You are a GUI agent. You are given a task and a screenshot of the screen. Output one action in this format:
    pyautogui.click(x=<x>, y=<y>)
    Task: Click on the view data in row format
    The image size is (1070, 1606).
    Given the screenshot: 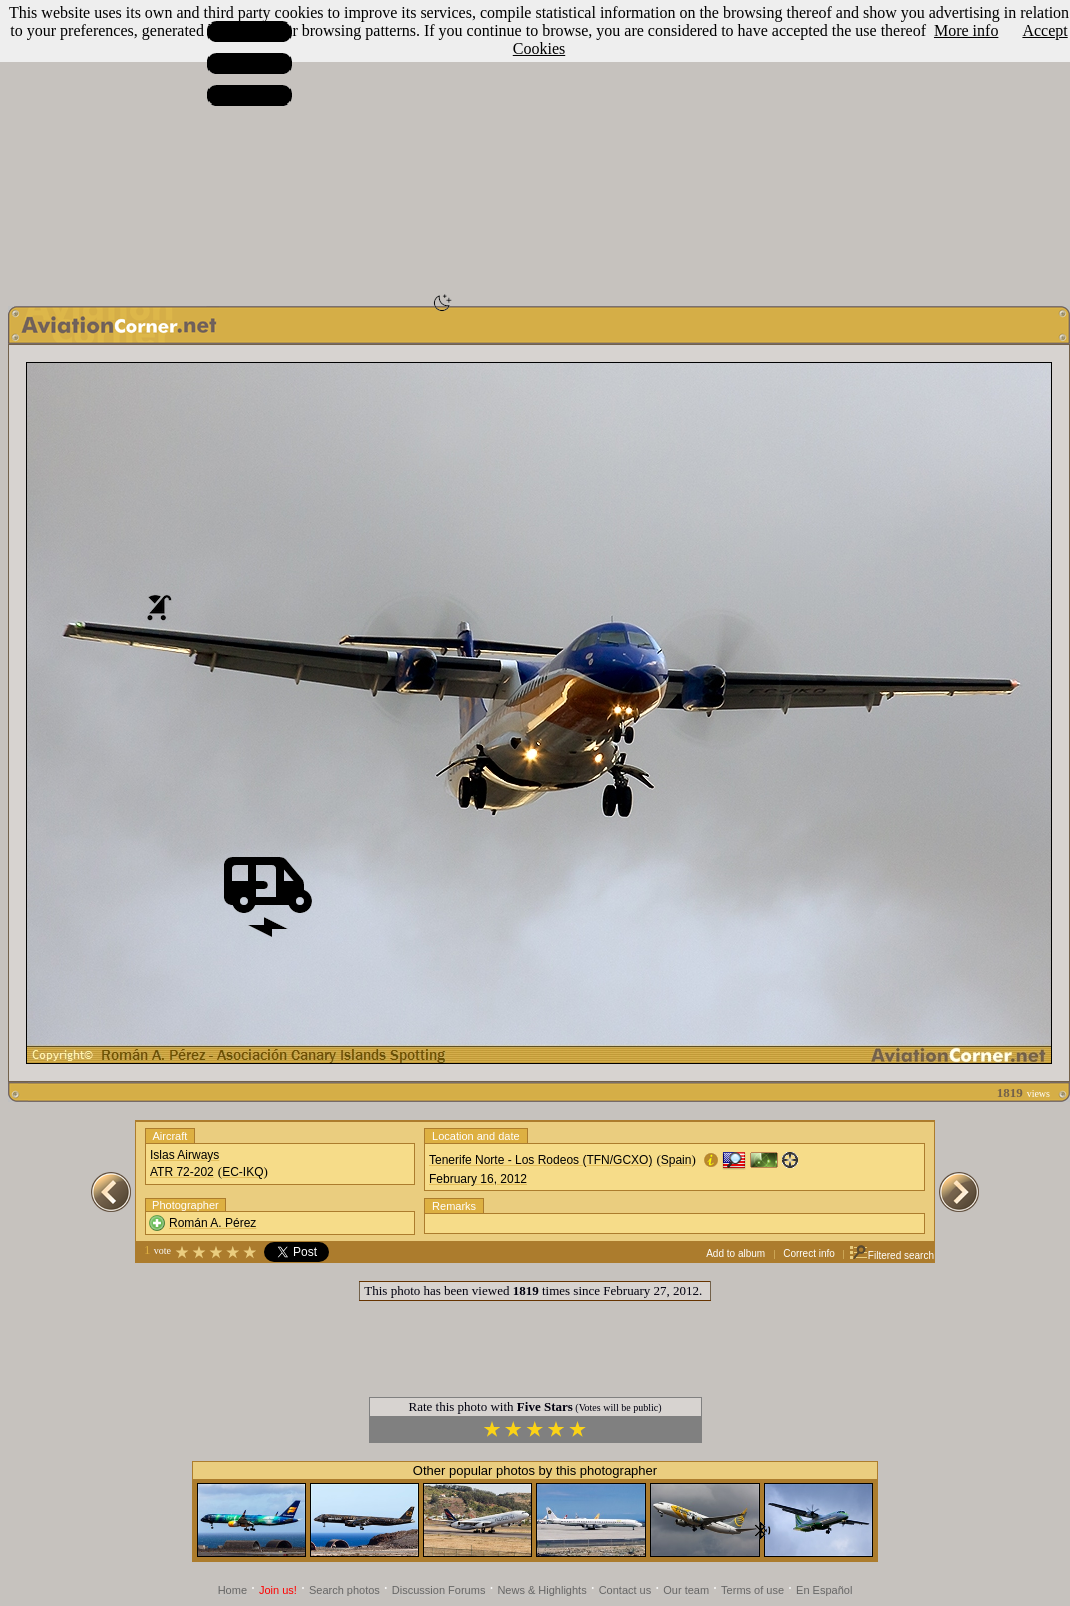 What is the action you would take?
    pyautogui.click(x=249, y=63)
    